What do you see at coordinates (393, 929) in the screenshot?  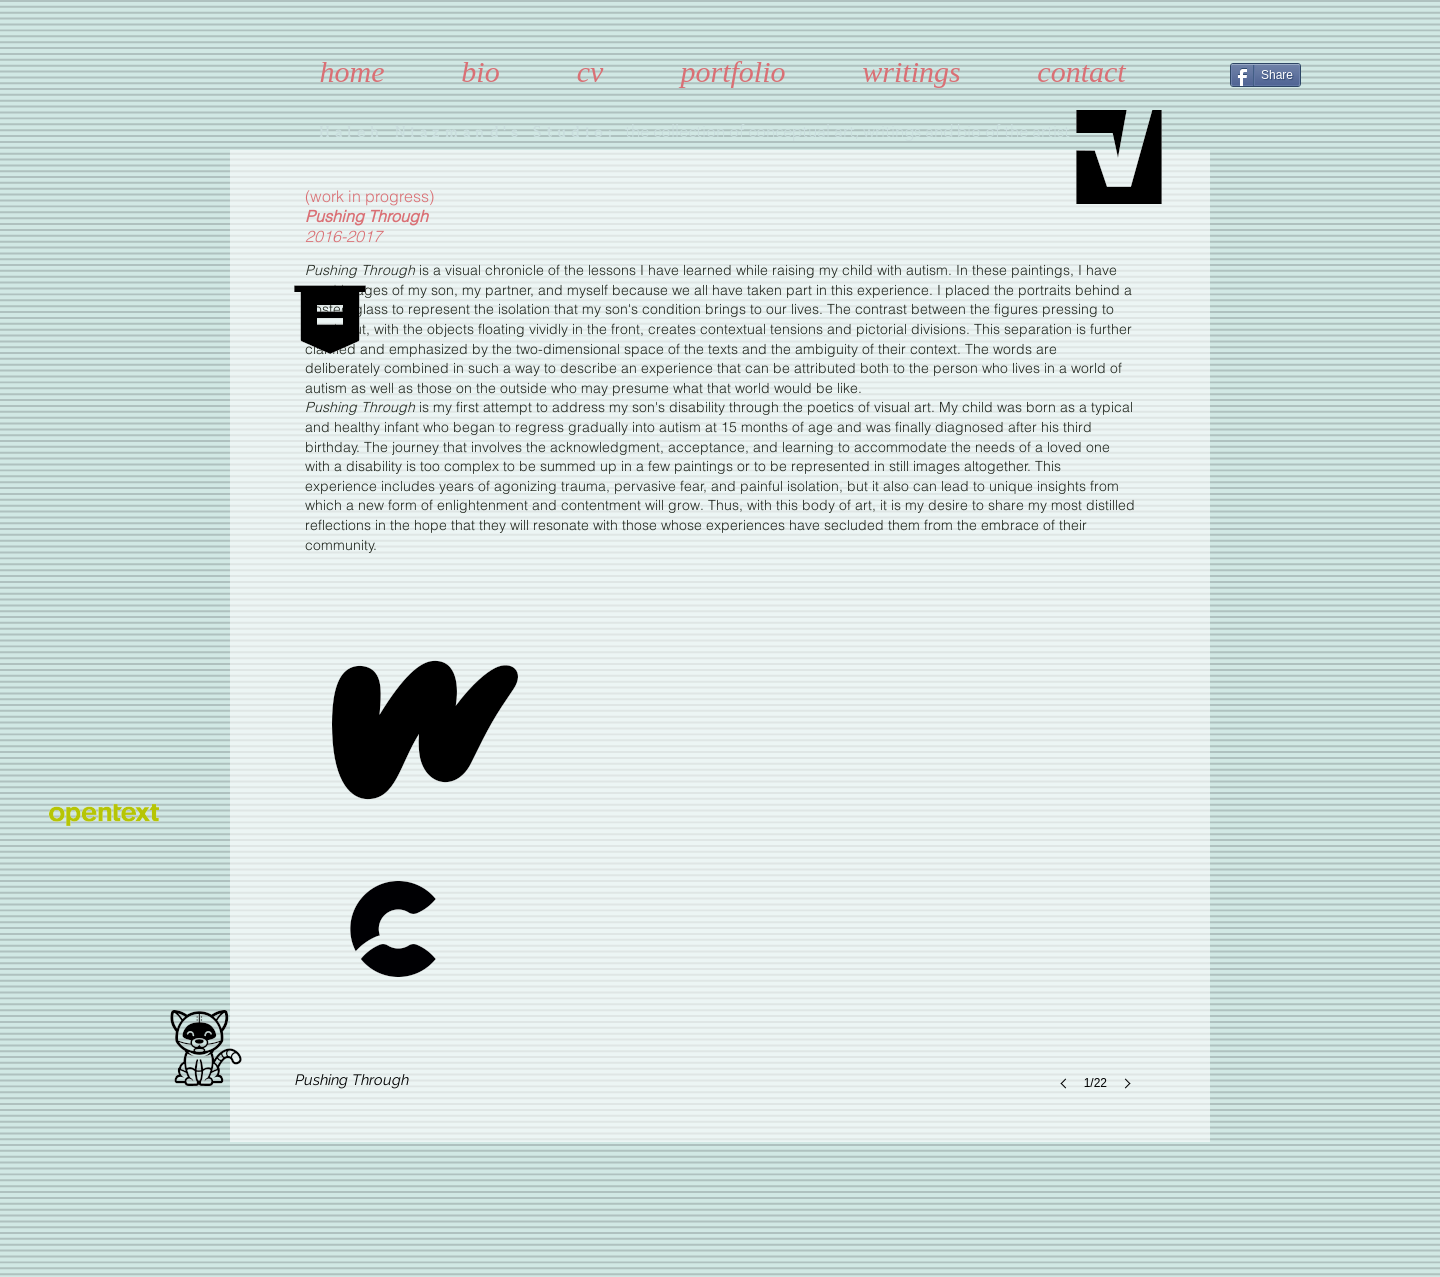 I see `elastic cloud logo` at bounding box center [393, 929].